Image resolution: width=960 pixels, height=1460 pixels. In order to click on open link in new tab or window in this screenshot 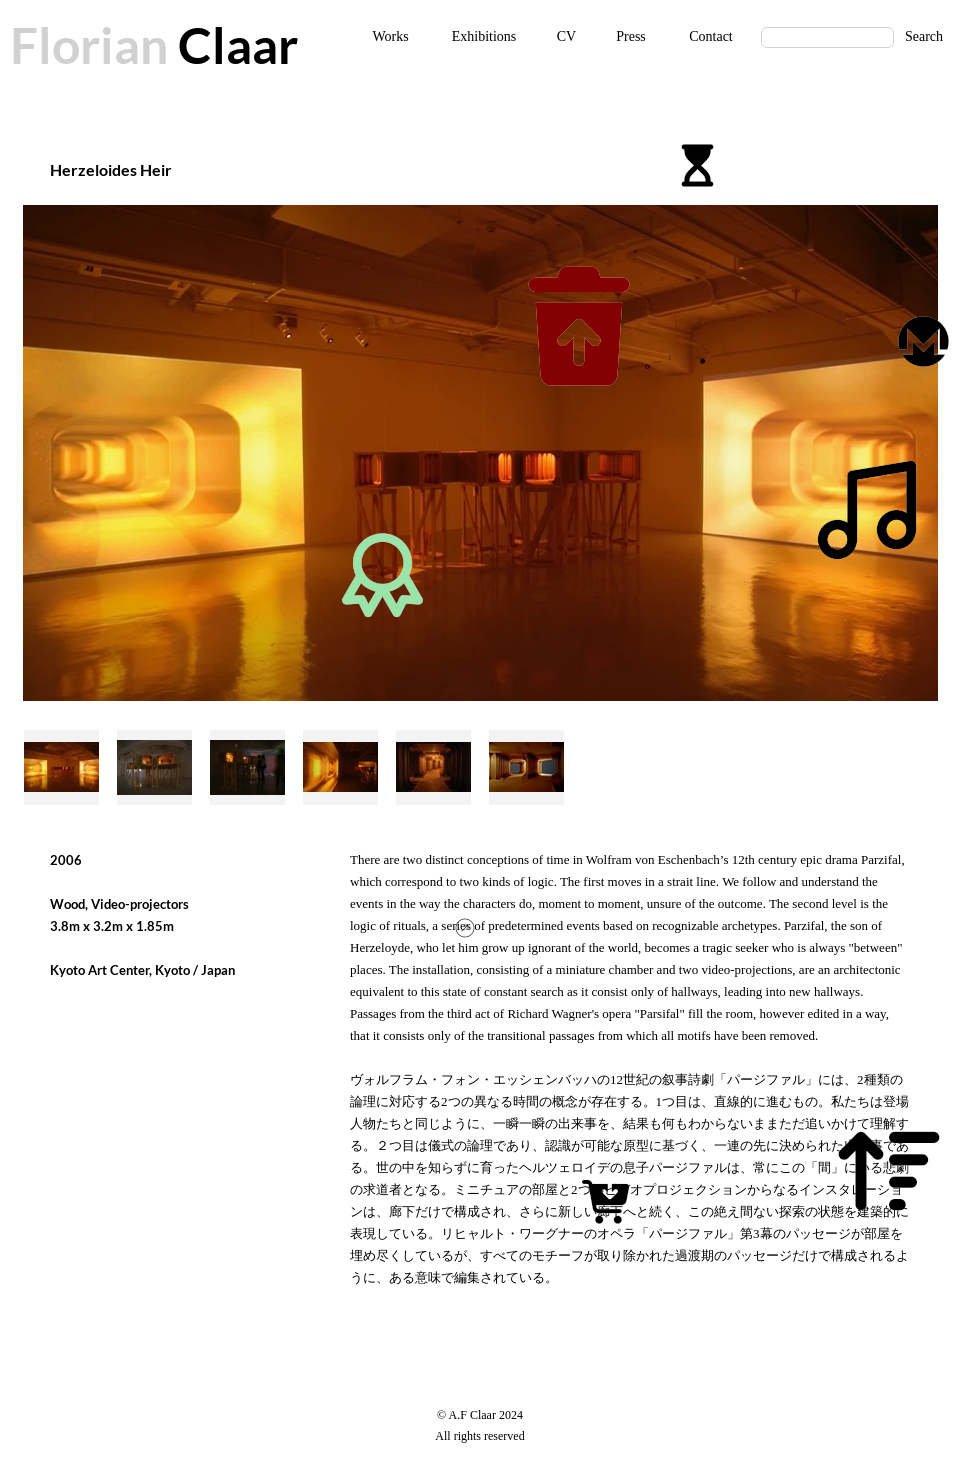, I will do `click(465, 928)`.